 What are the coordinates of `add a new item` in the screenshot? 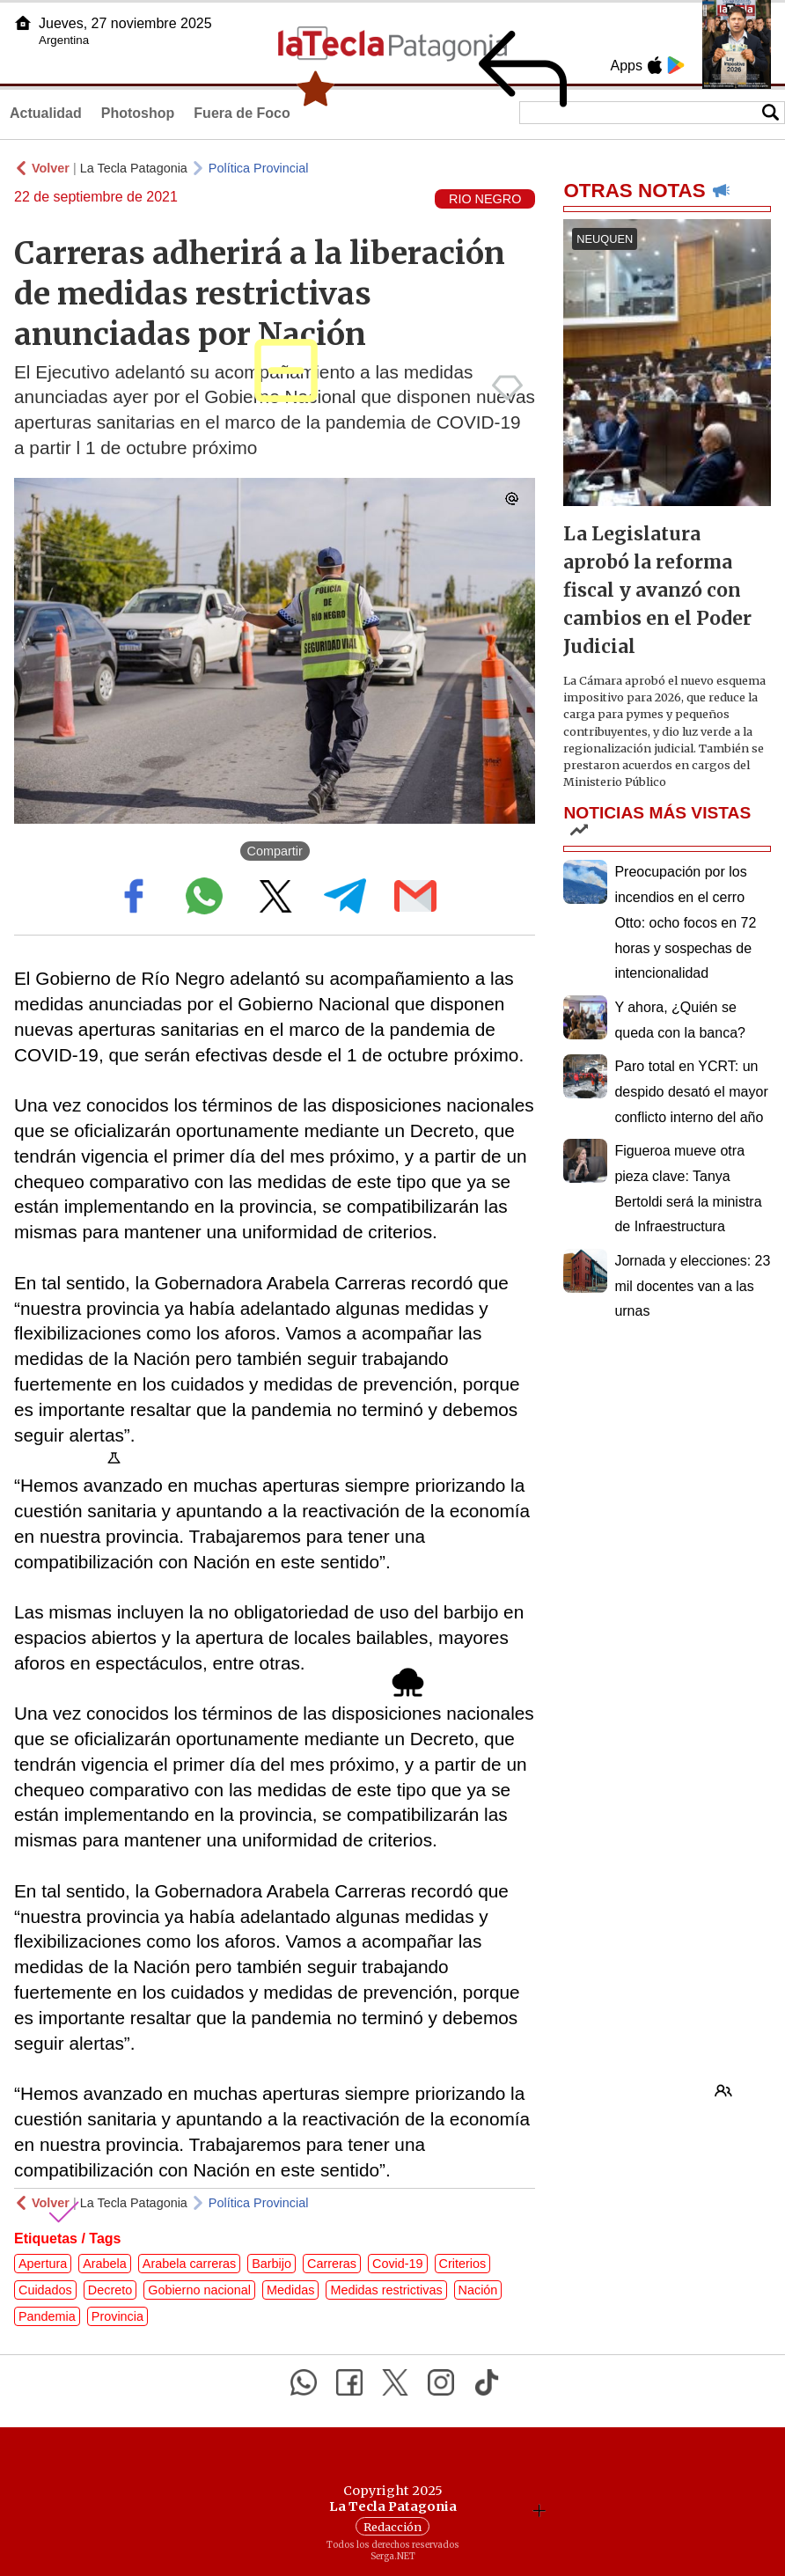 It's located at (539, 2511).